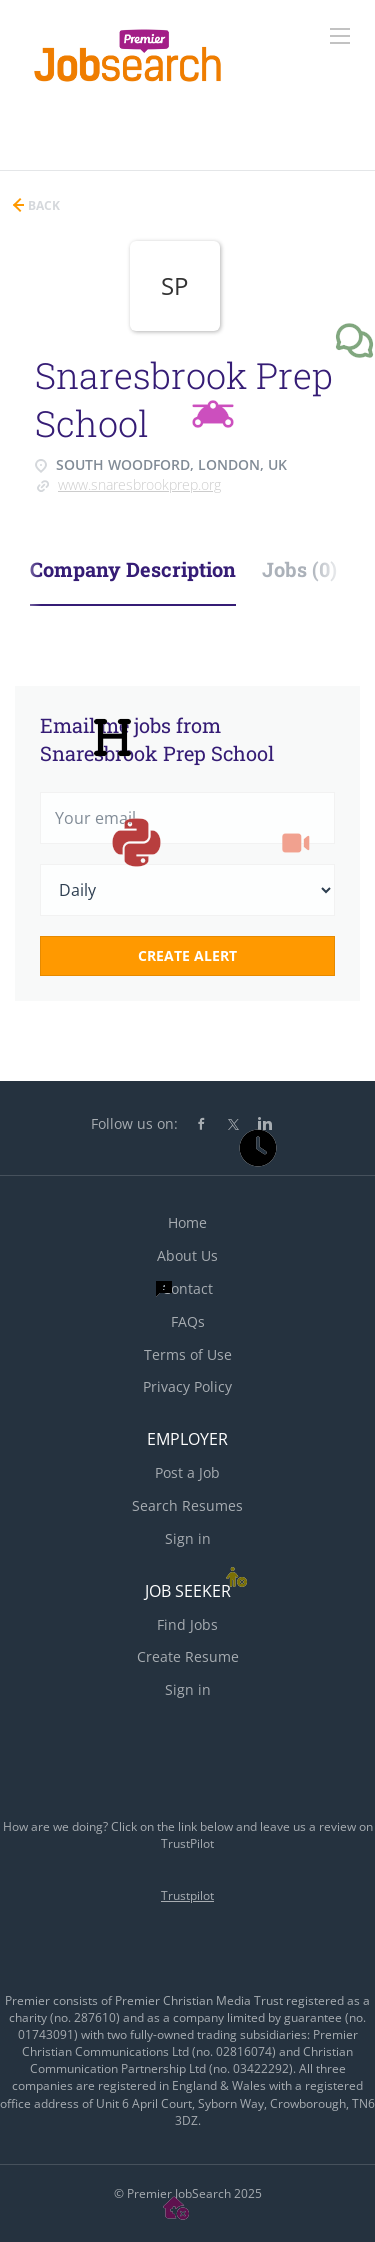  Describe the element at coordinates (164, 1289) in the screenshot. I see `submit feedback or report an issue` at that location.